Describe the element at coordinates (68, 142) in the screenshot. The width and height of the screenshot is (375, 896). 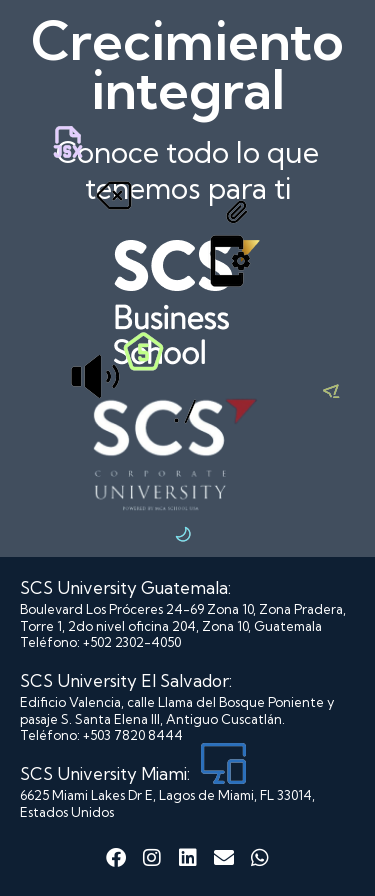
I see `indicates a JSX file type` at that location.